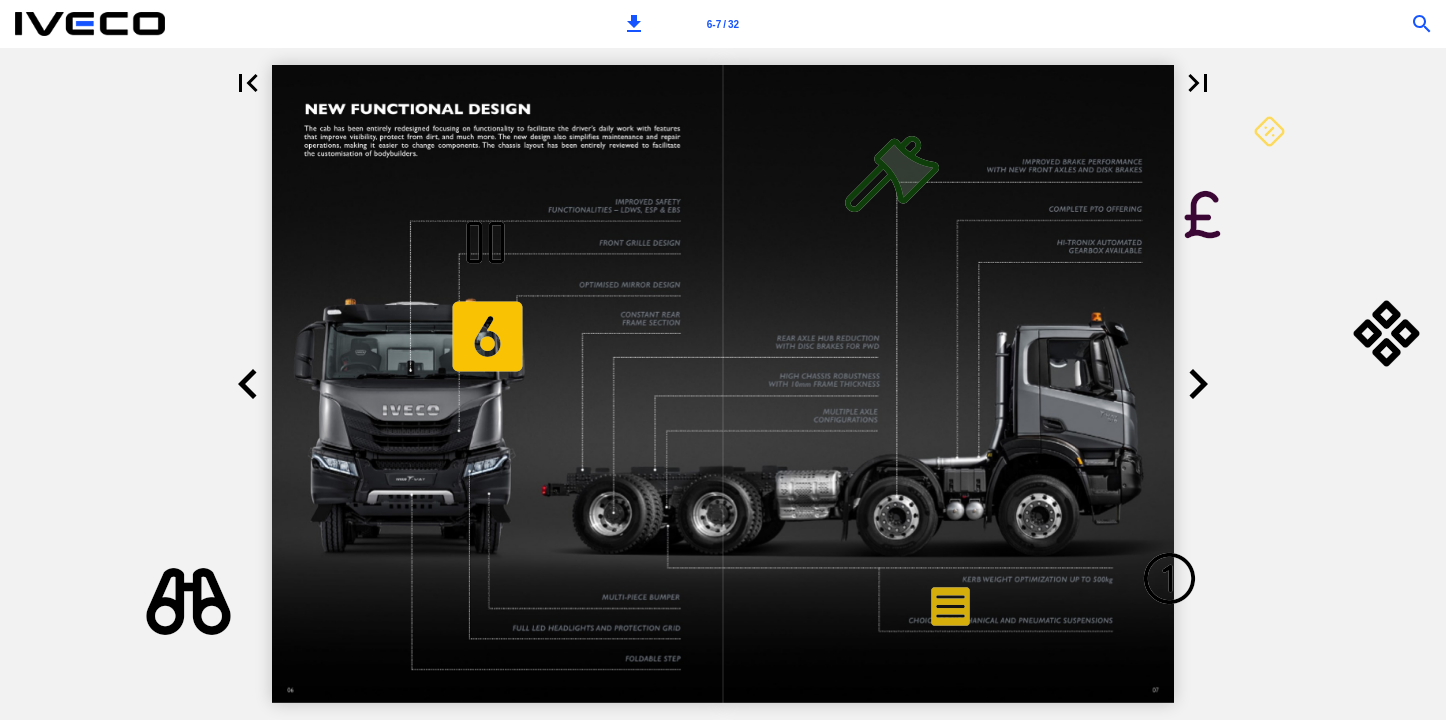 This screenshot has height=720, width=1446. What do you see at coordinates (1202, 214) in the screenshot?
I see `view or manage British pound currency` at bounding box center [1202, 214].